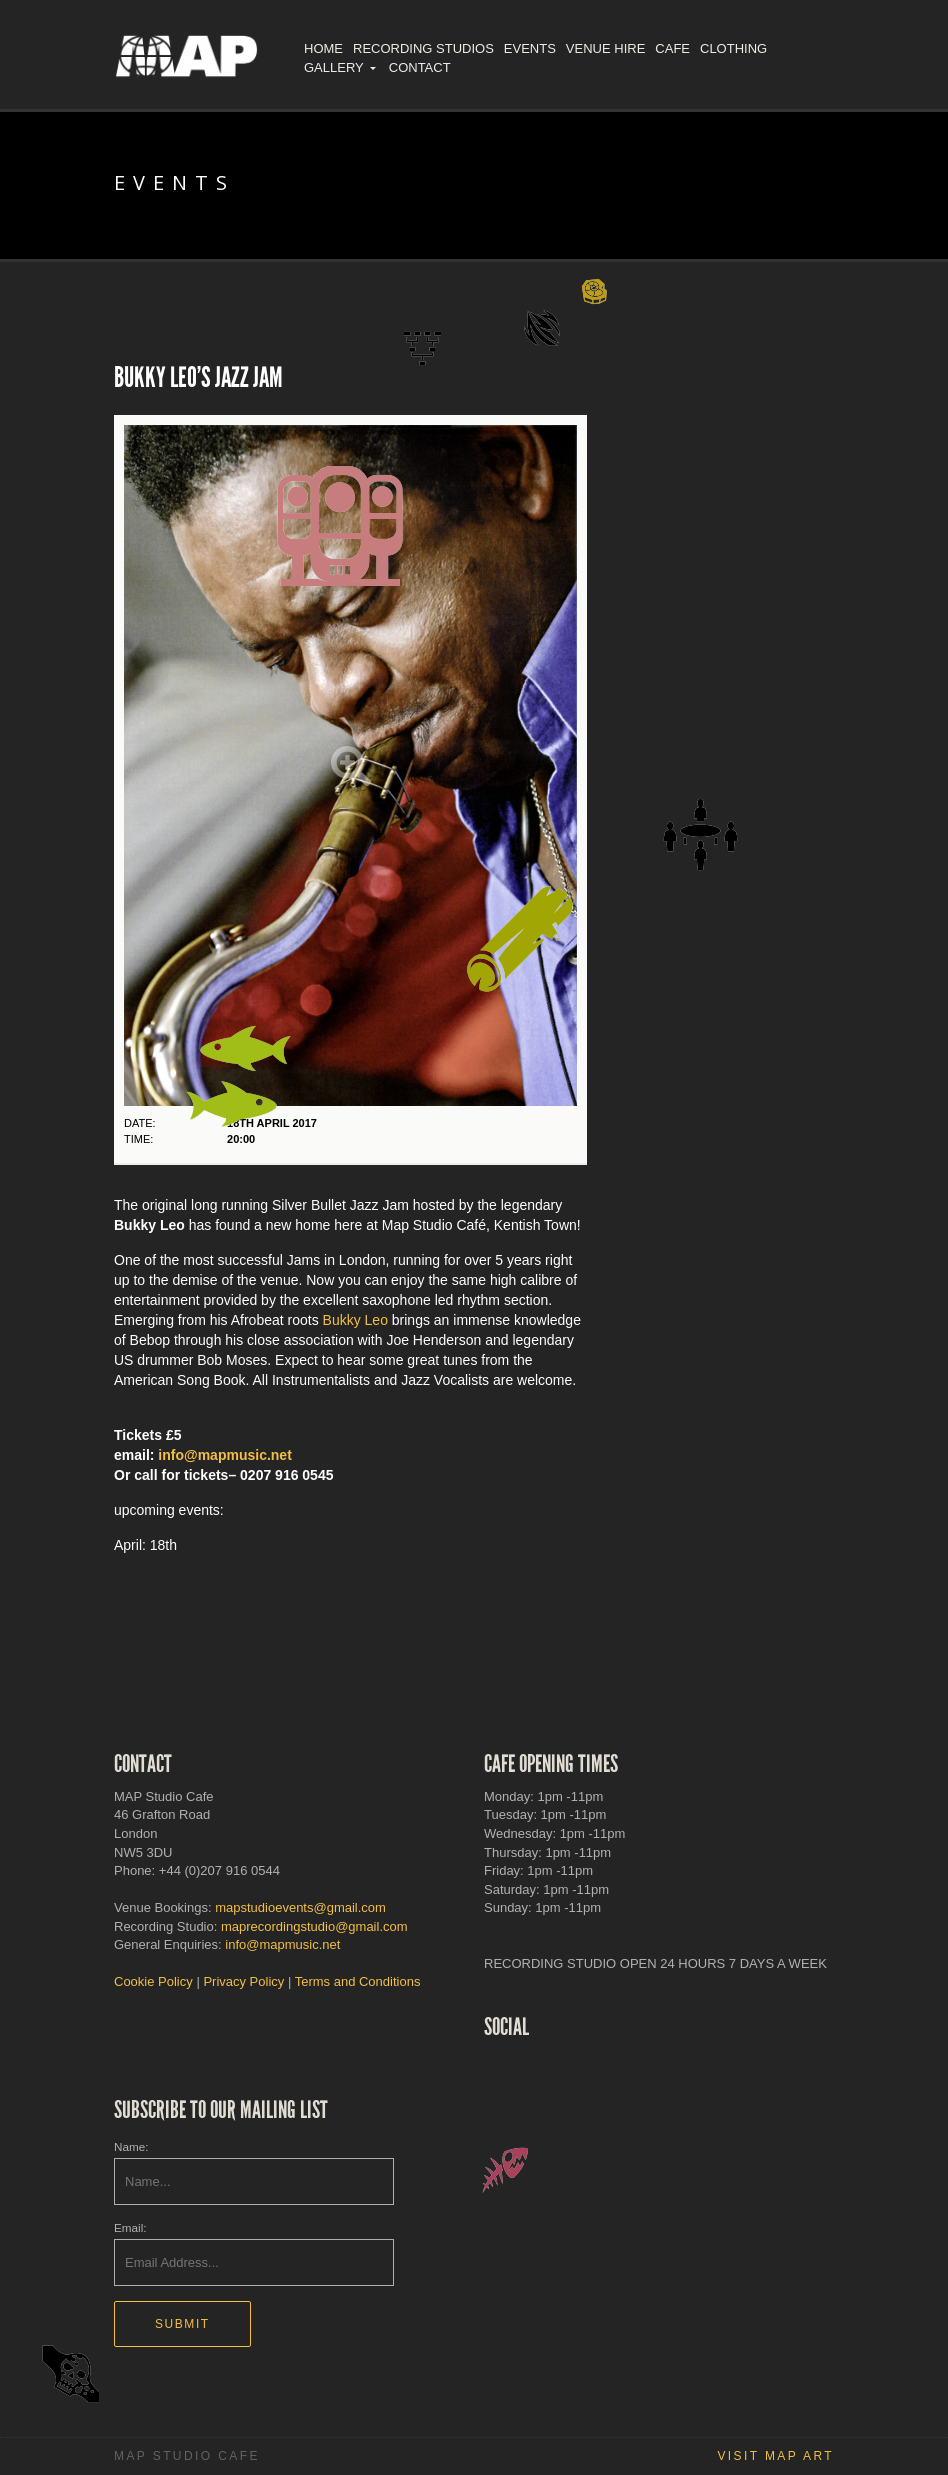 The height and width of the screenshot is (2475, 948). Describe the element at coordinates (520, 939) in the screenshot. I see `view activity log or history` at that location.